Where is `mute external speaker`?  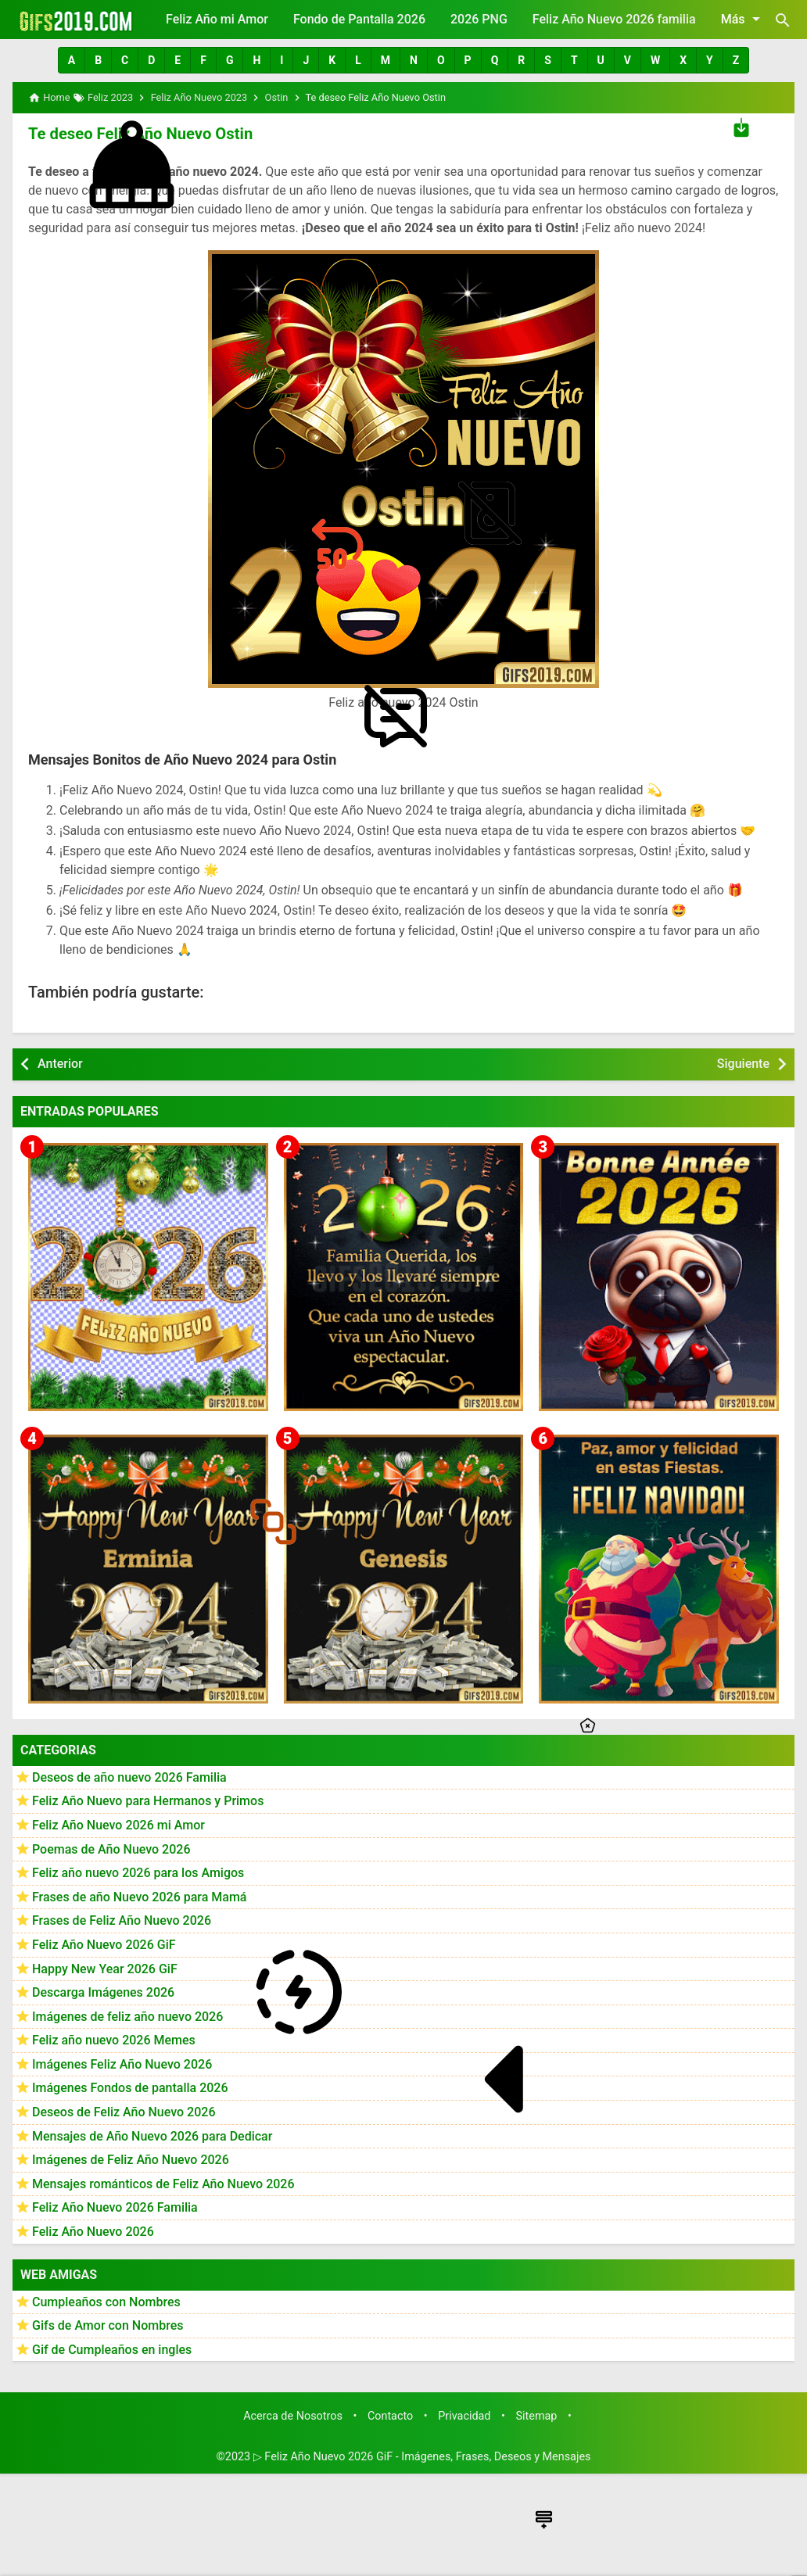
mute external speaker is located at coordinates (490, 513).